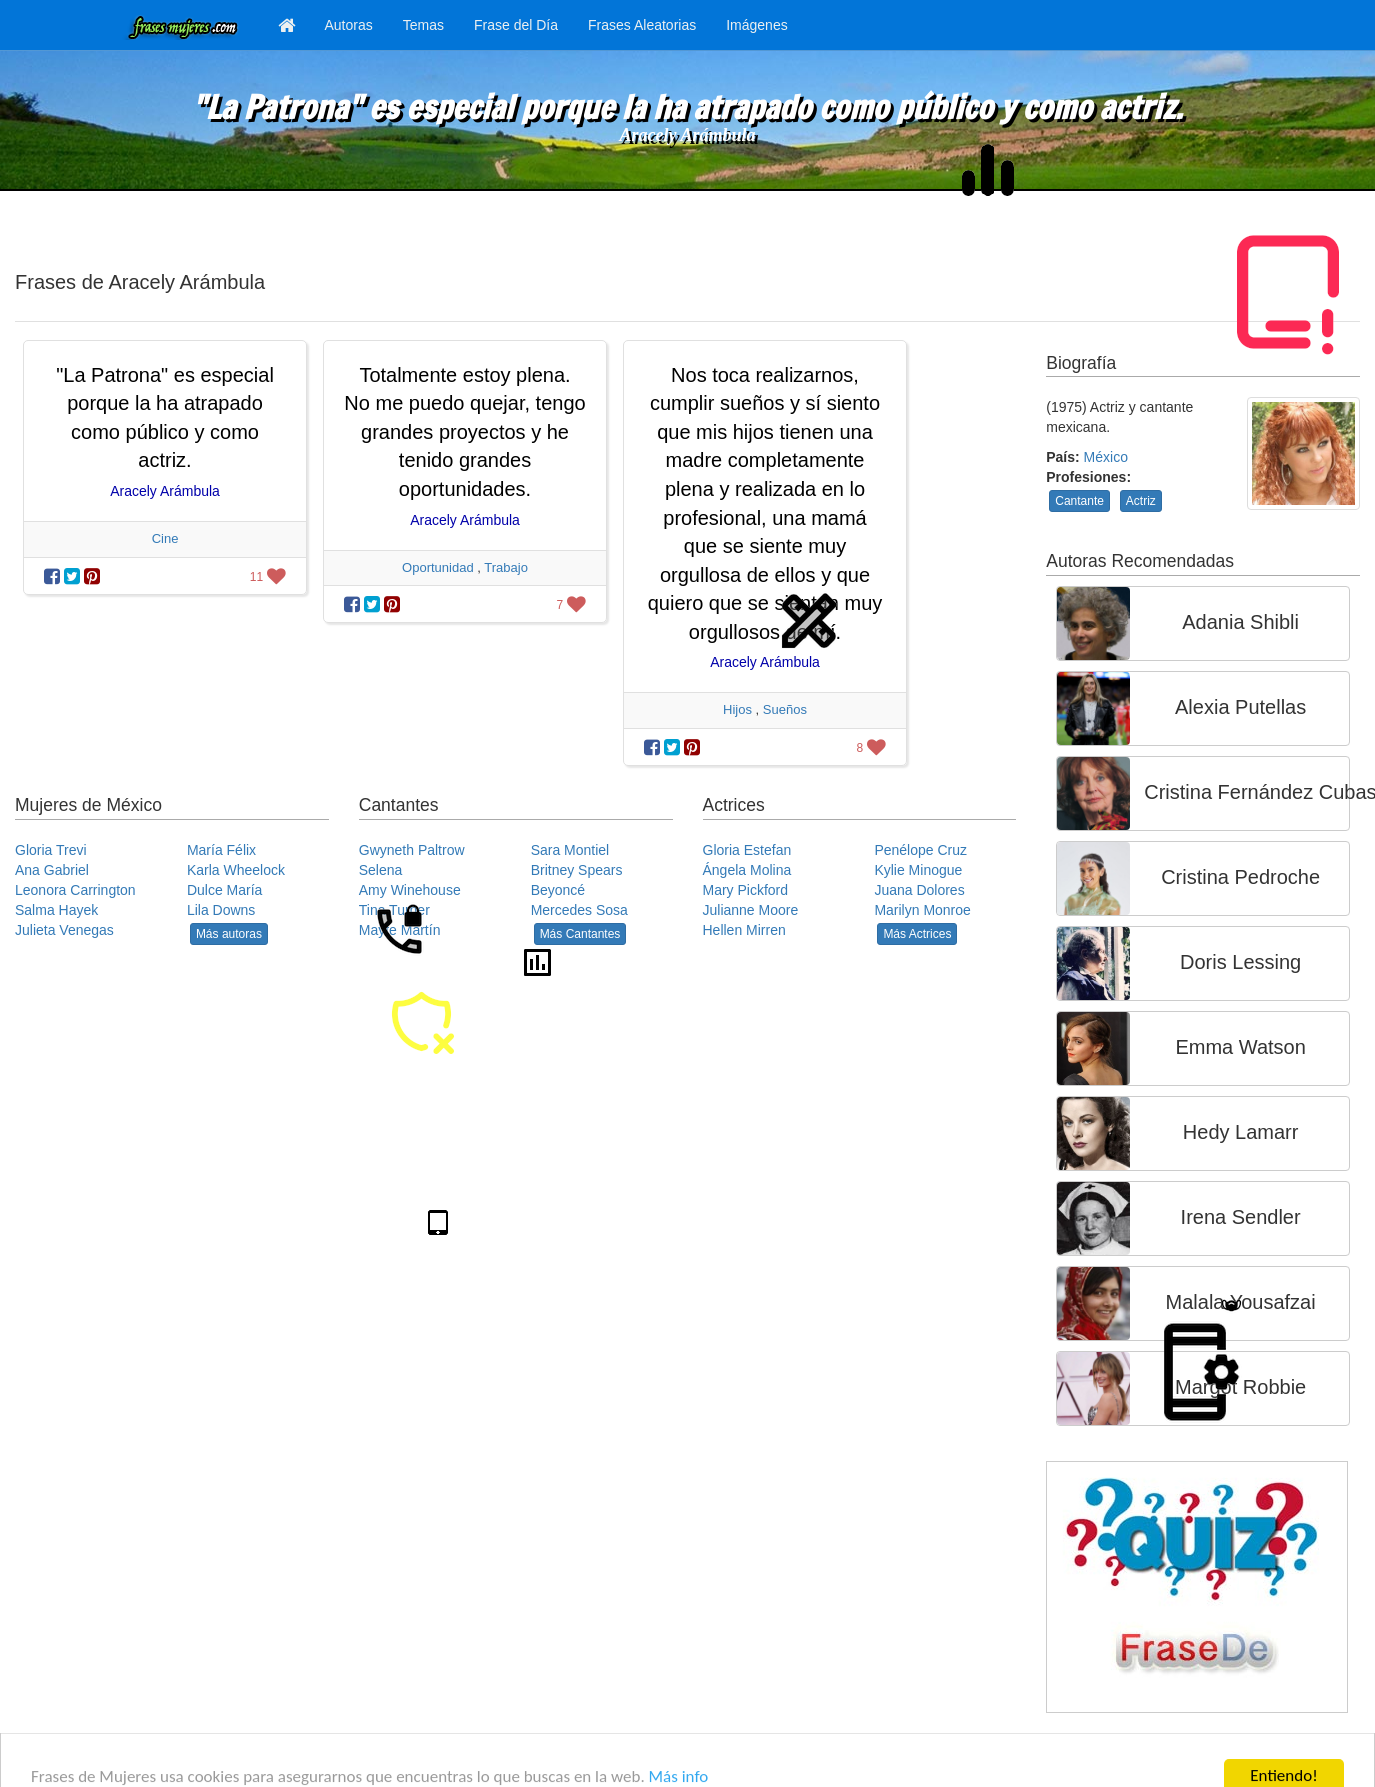 This screenshot has width=1375, height=1787. What do you see at coordinates (988, 170) in the screenshot?
I see `adjust audio equalizer settings` at bounding box center [988, 170].